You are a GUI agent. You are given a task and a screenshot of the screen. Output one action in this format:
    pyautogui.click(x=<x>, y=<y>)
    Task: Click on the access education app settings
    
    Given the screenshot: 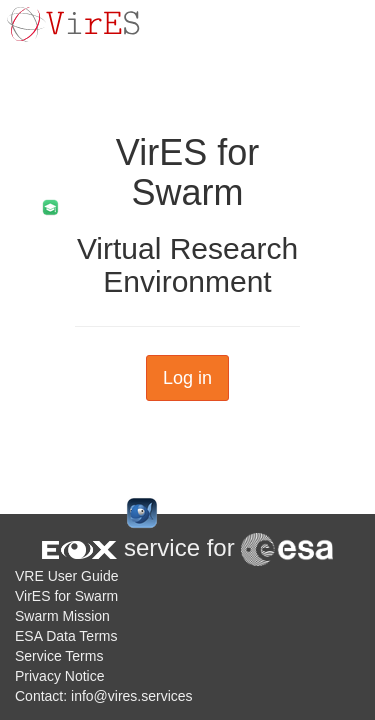 What is the action you would take?
    pyautogui.click(x=50, y=207)
    